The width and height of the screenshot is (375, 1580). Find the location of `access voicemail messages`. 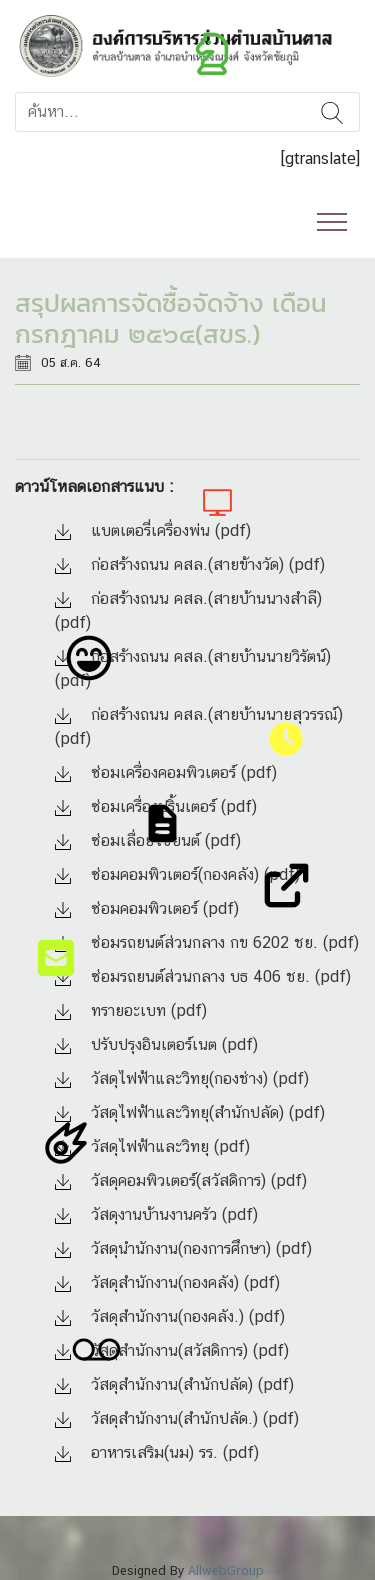

access voicemail messages is located at coordinates (96, 1349).